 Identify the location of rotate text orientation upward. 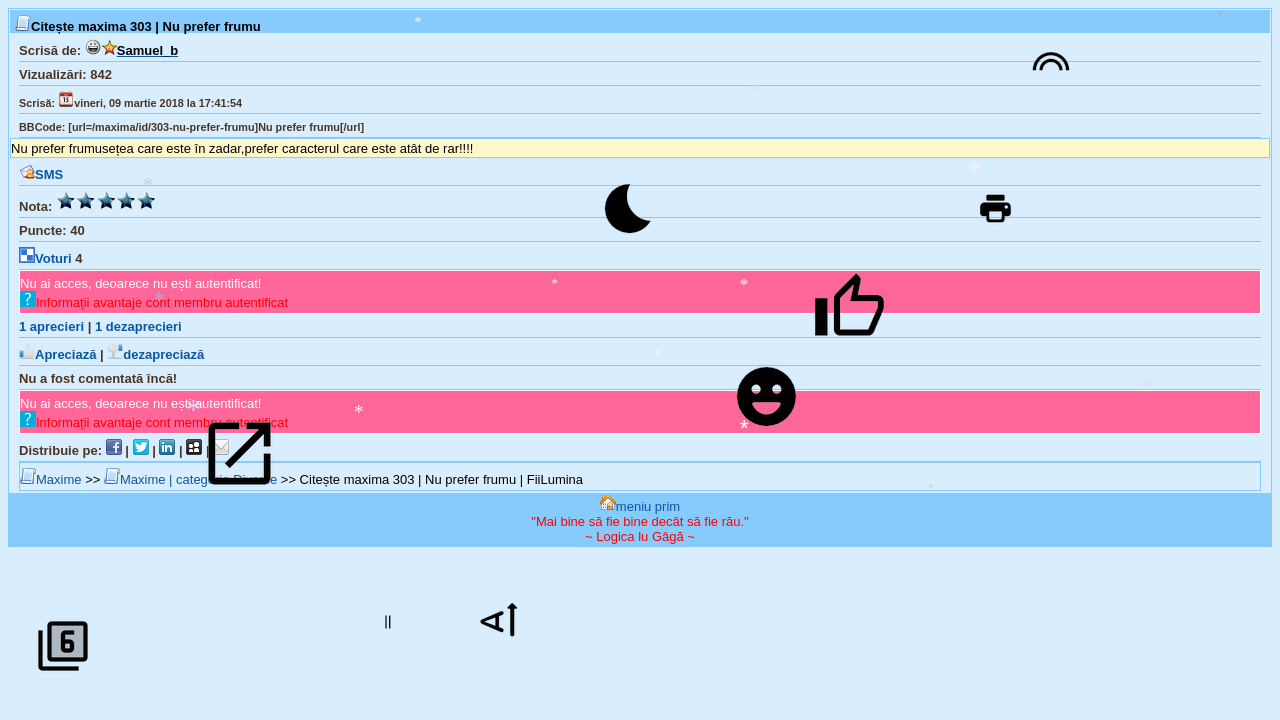
(499, 619).